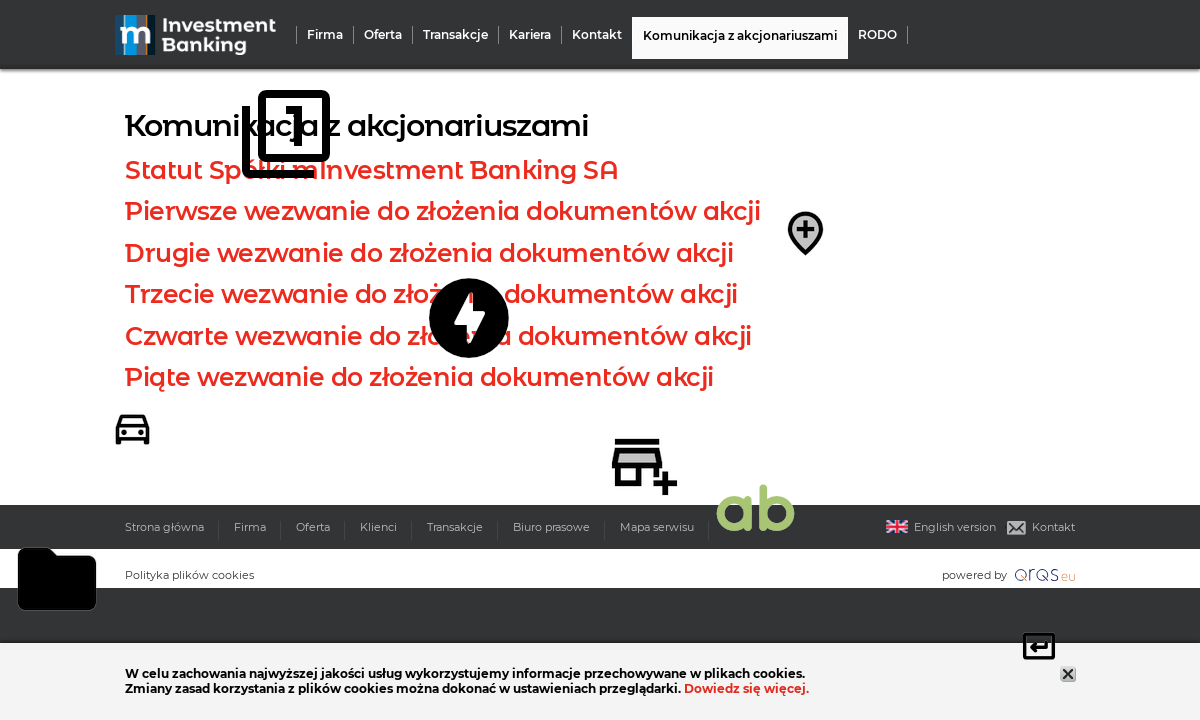 The image size is (1200, 720). I want to click on view estimated time of arrival for your drive, so click(132, 429).